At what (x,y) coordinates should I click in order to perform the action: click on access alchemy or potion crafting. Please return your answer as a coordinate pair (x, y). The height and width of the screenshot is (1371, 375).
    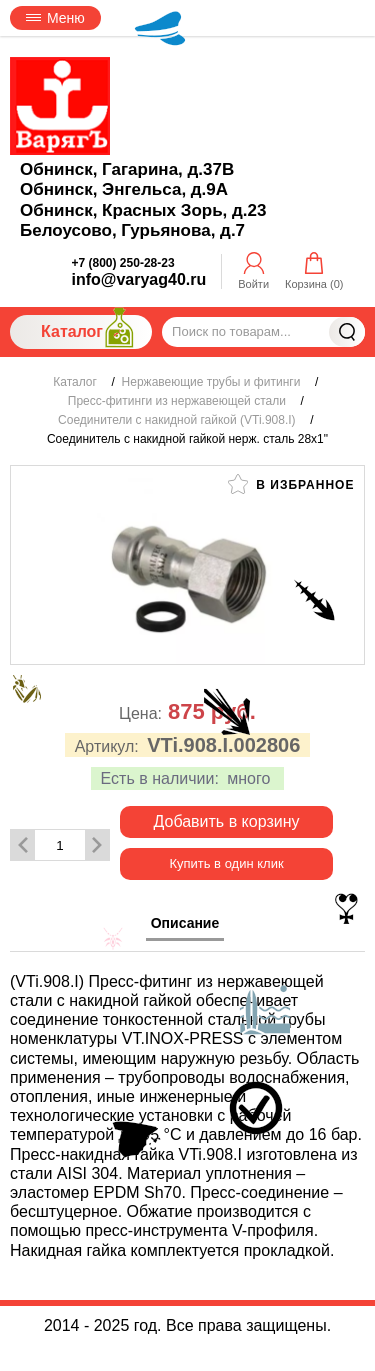
    Looking at the image, I should click on (120, 327).